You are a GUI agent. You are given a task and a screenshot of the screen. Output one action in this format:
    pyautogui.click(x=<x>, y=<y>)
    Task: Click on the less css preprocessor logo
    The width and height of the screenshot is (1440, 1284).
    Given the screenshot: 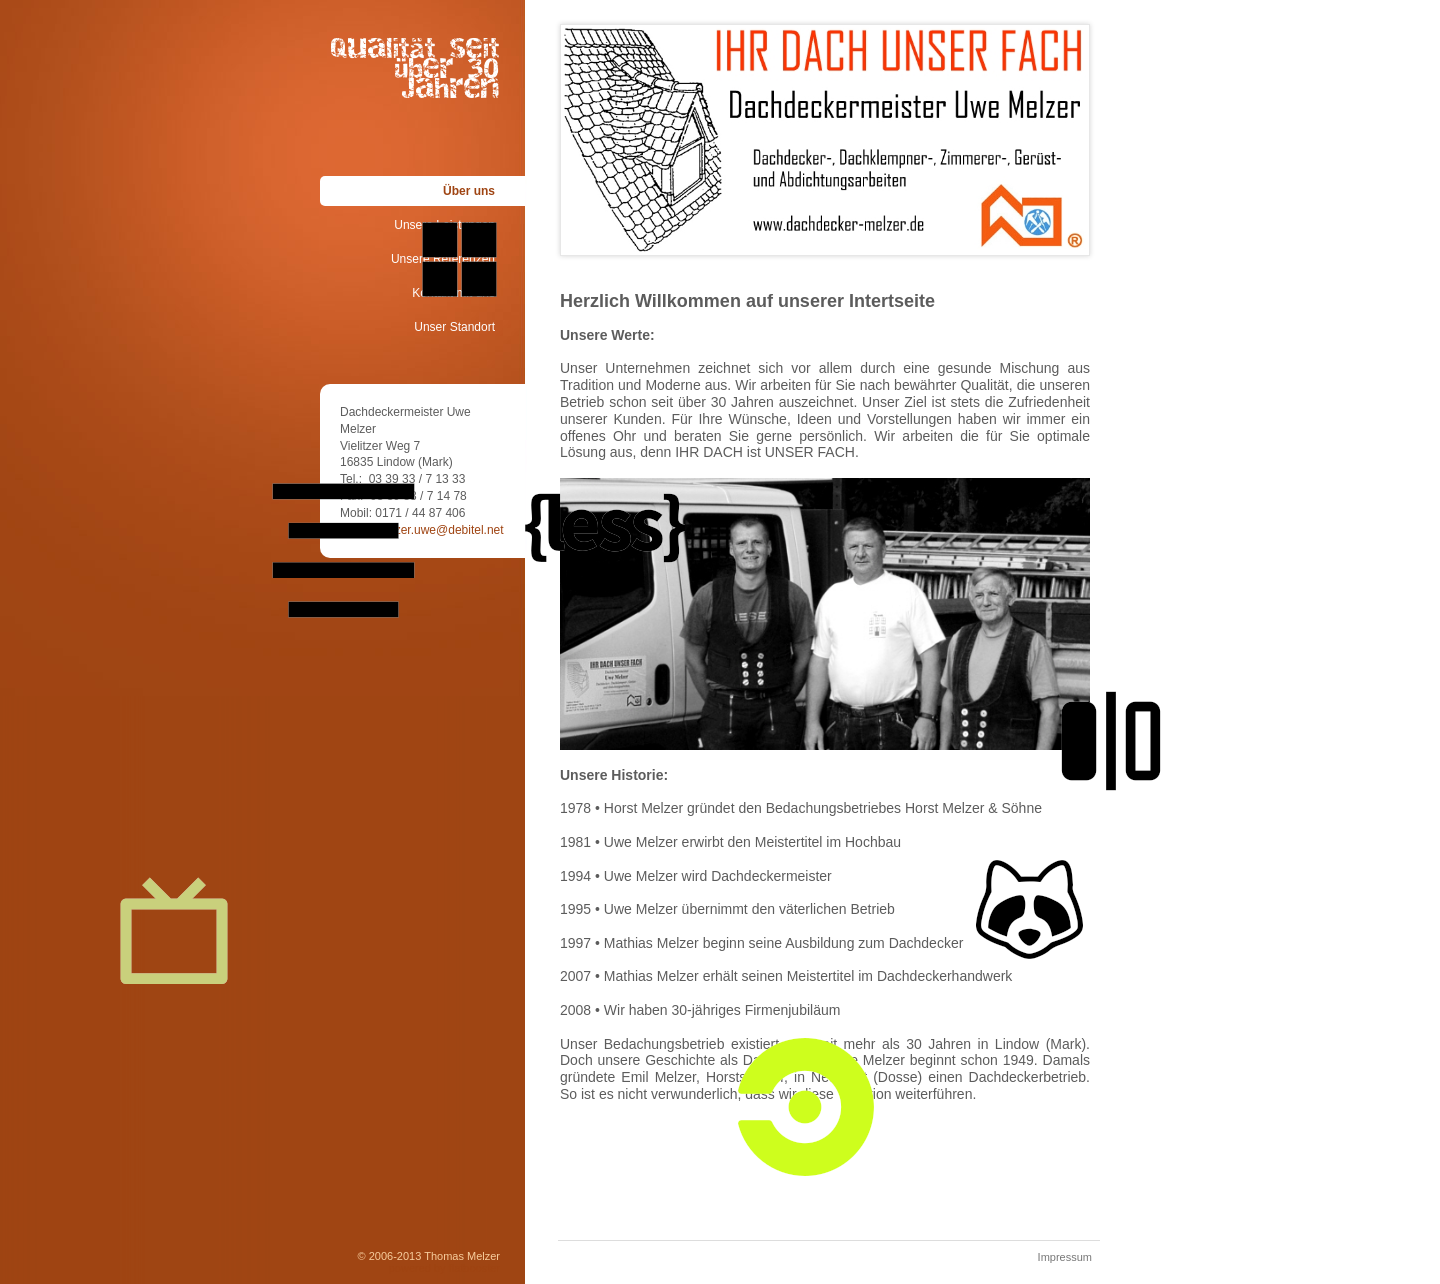 What is the action you would take?
    pyautogui.click(x=605, y=528)
    